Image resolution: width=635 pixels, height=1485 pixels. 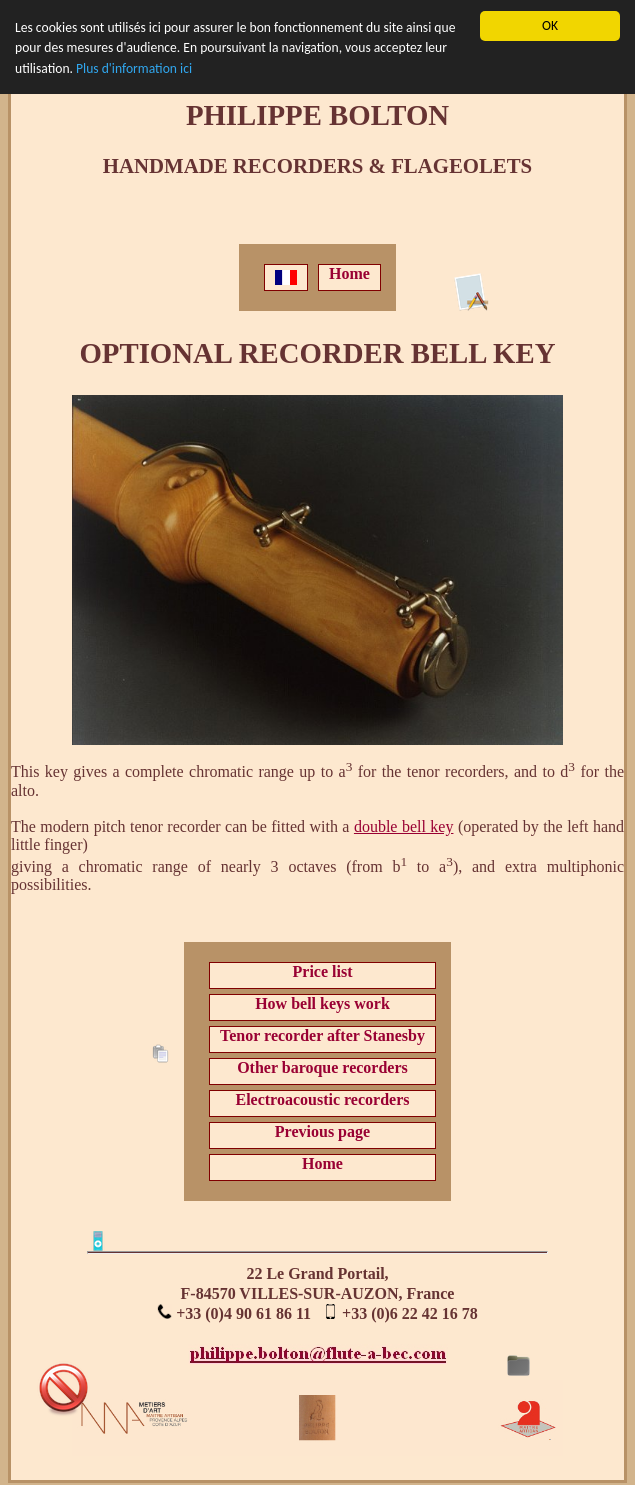 I want to click on paste content from clipboard, so click(x=160, y=1053).